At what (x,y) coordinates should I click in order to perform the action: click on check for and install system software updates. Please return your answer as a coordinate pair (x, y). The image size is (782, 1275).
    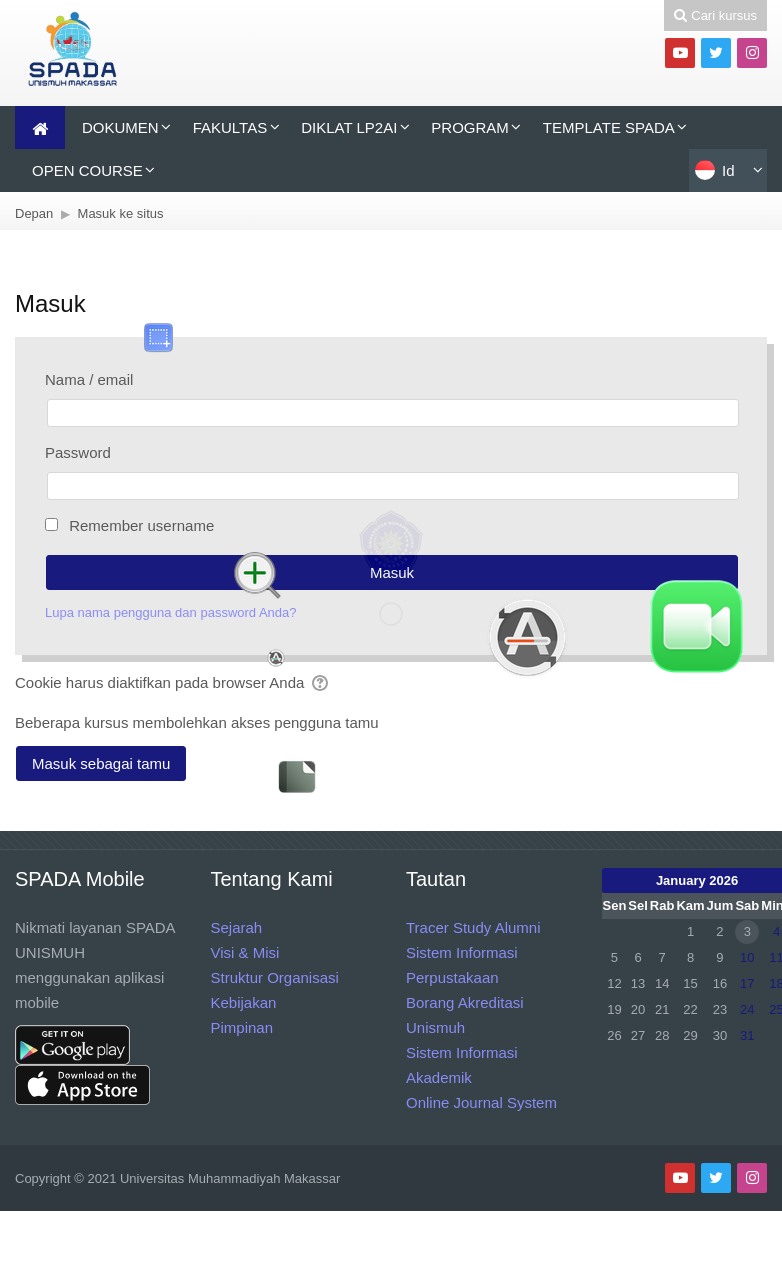
    Looking at the image, I should click on (527, 637).